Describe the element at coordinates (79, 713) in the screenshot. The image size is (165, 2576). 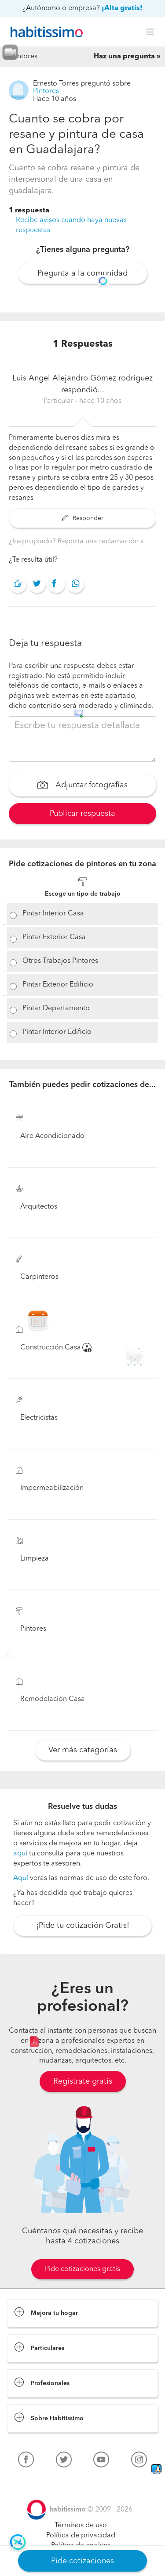
I see `compose a new email` at that location.